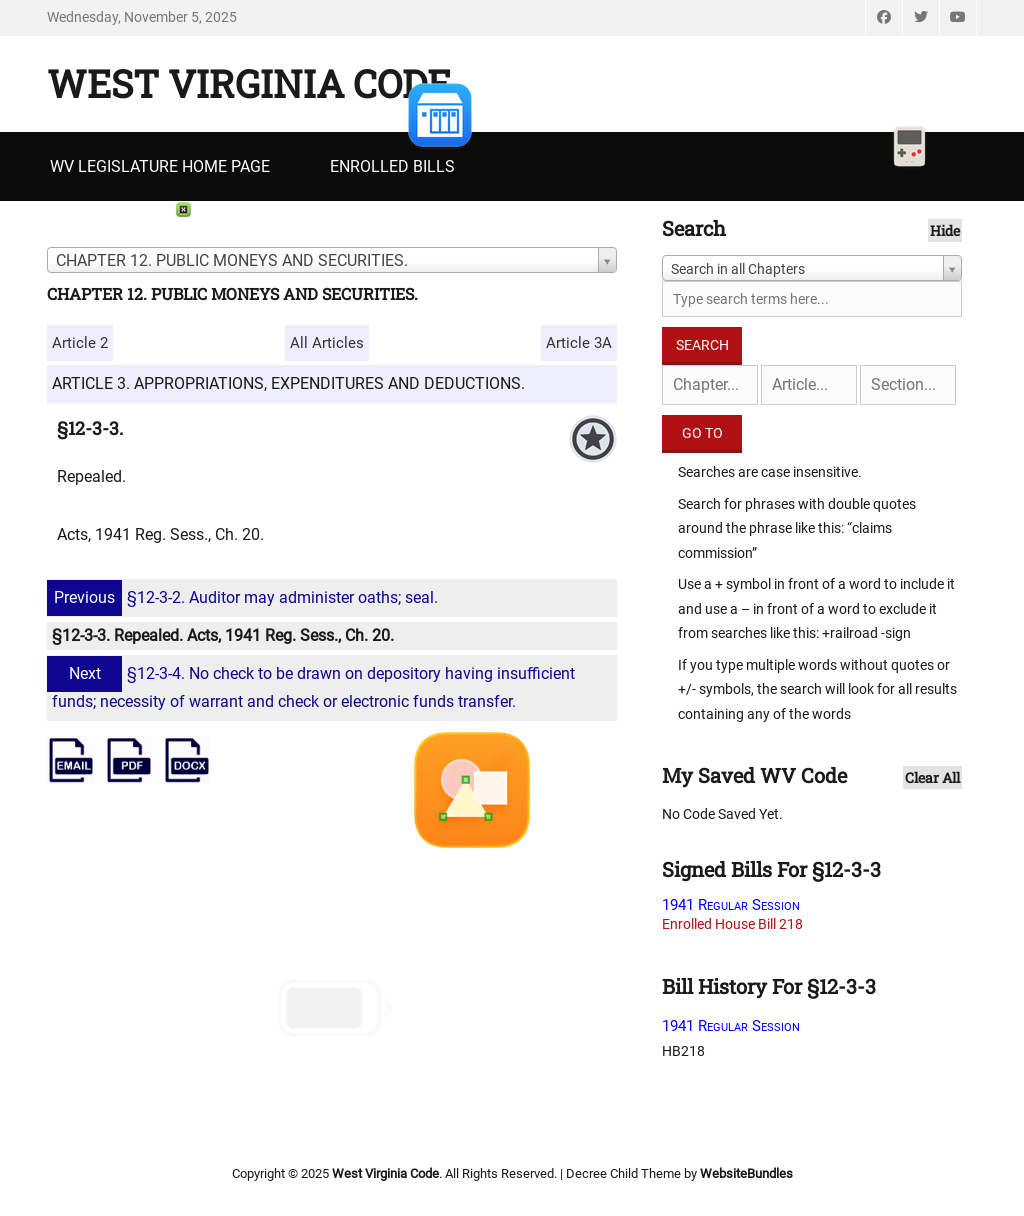  I want to click on open synology nas management app, so click(440, 115).